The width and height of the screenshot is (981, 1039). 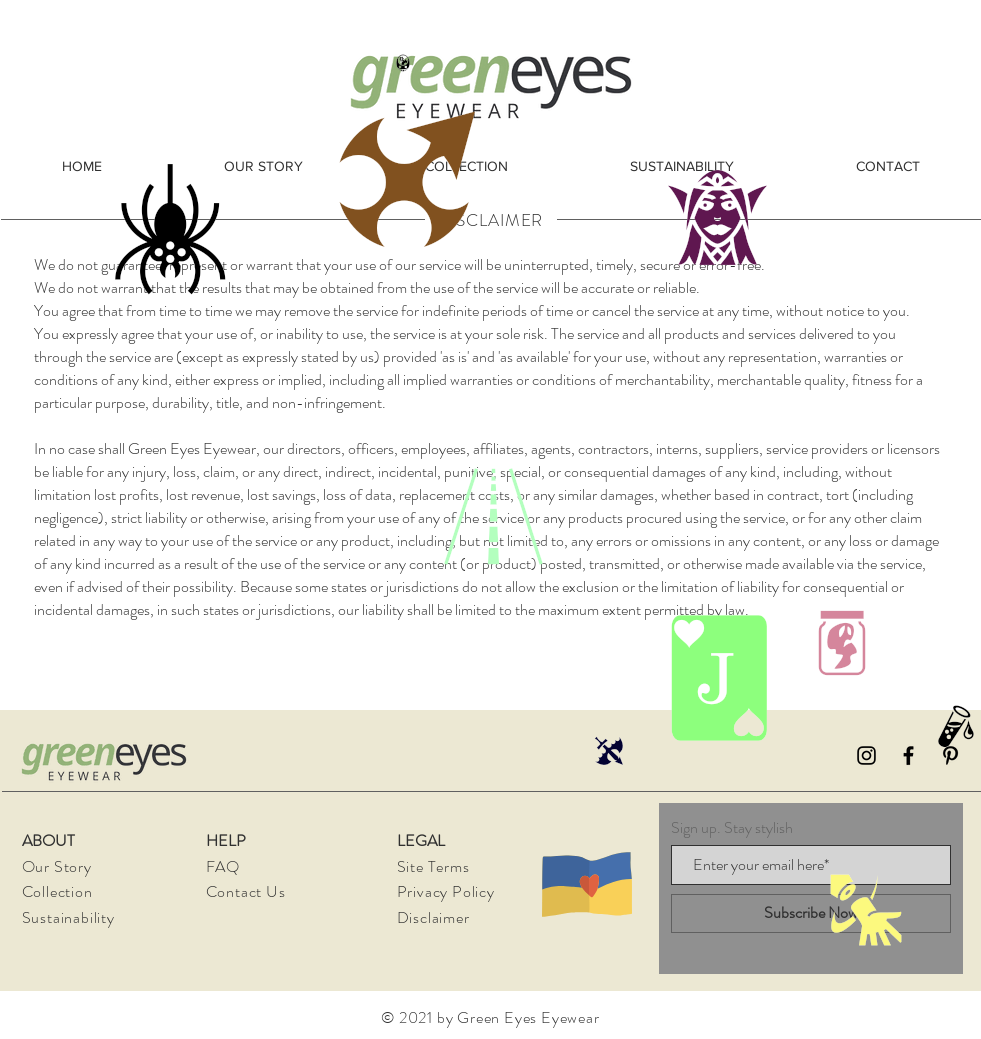 What do you see at coordinates (719, 678) in the screenshot?
I see `jack of hearts playing card` at bounding box center [719, 678].